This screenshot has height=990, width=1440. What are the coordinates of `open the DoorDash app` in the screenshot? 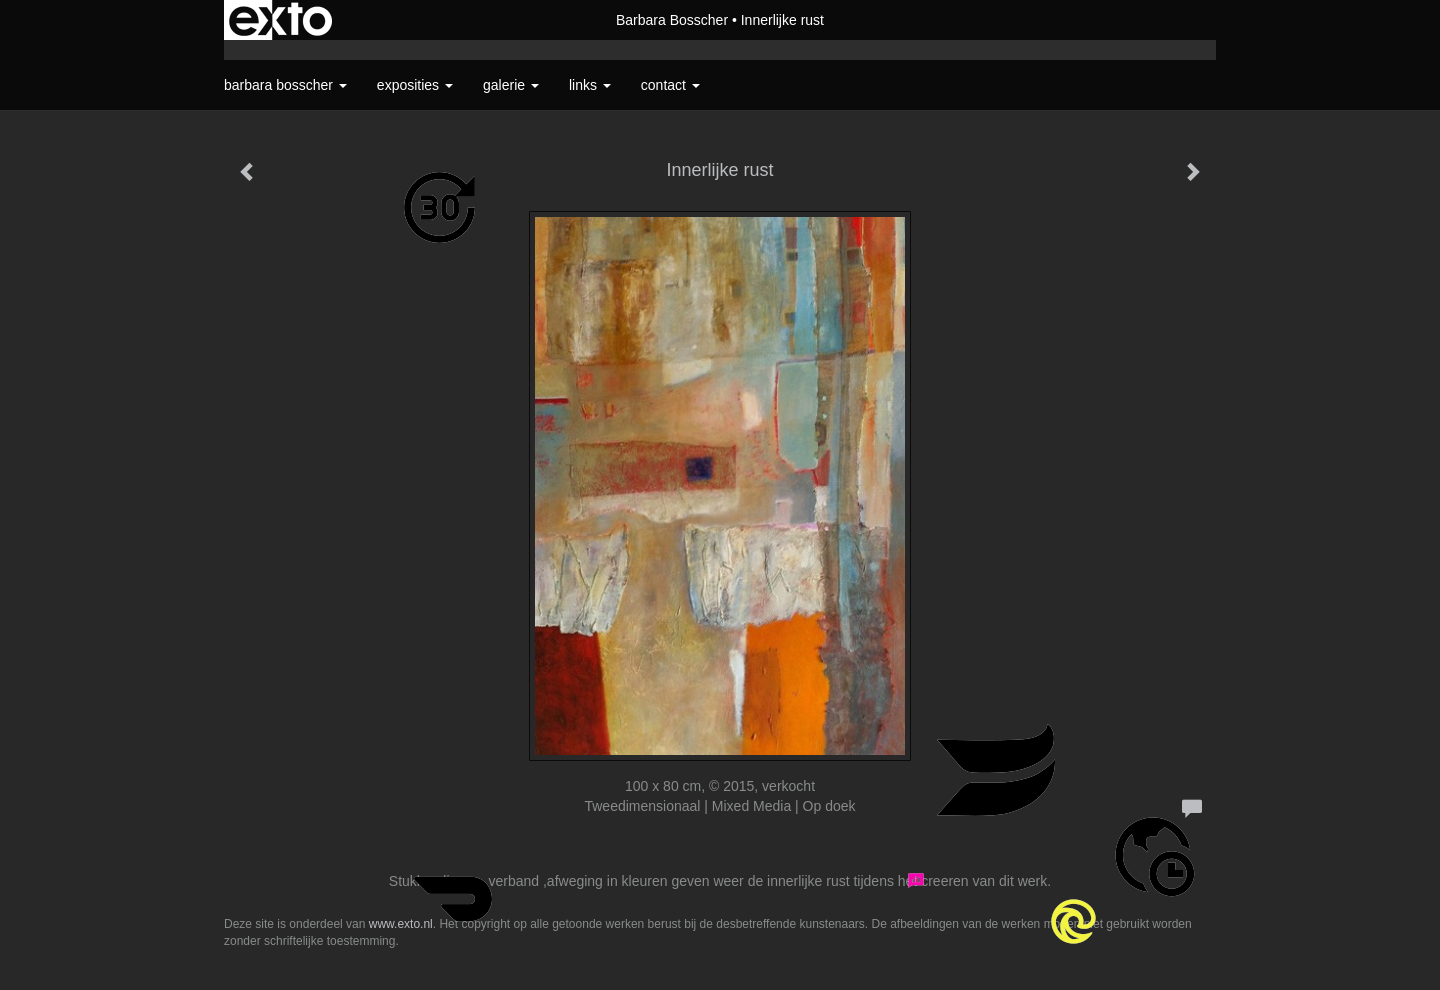 It's located at (453, 899).